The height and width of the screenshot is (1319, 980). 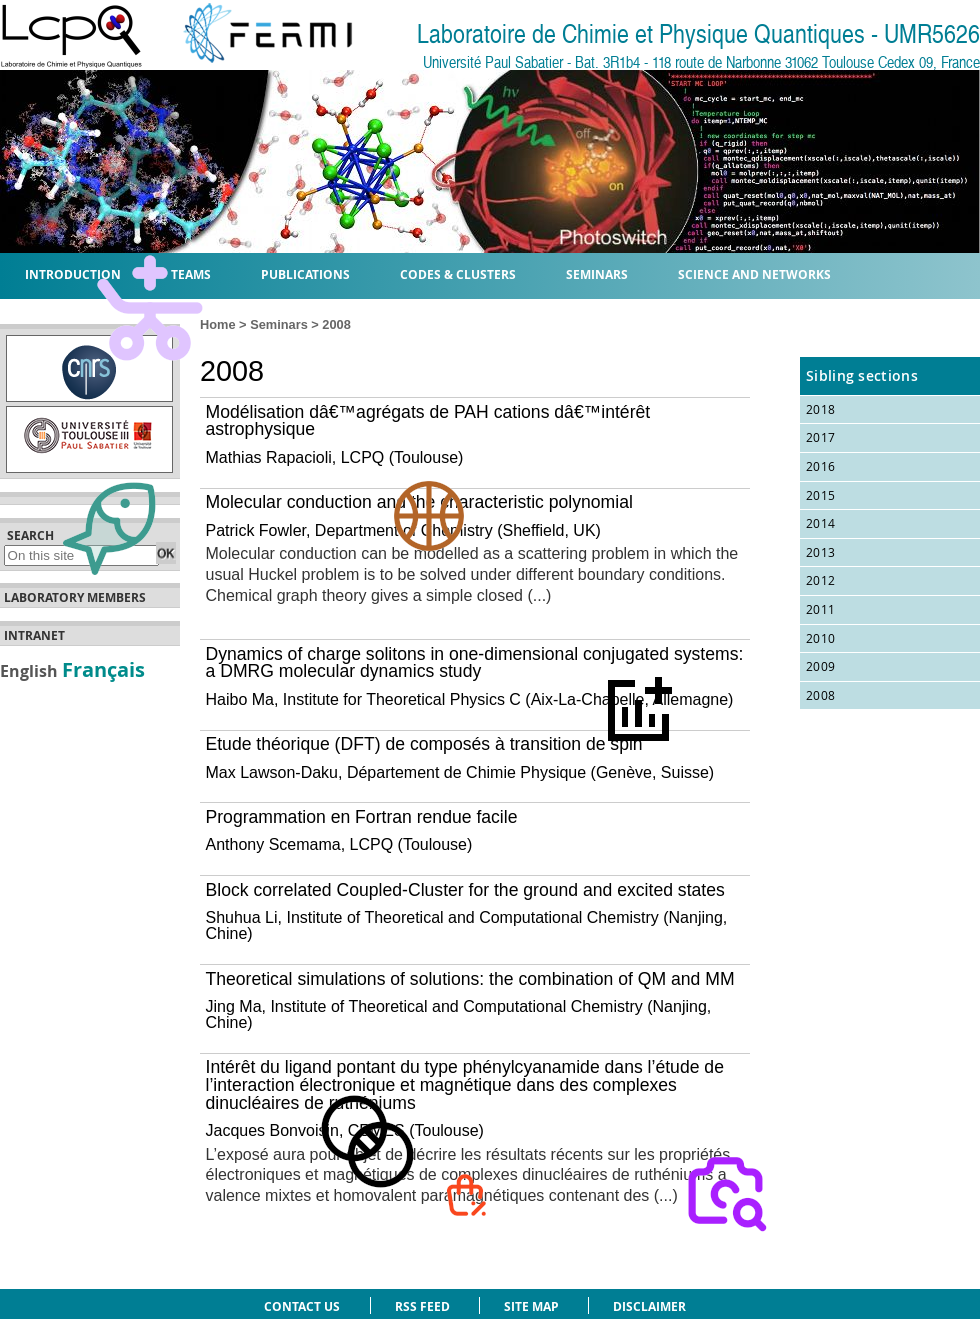 I want to click on view discounted items in your shopping bag, so click(x=465, y=1195).